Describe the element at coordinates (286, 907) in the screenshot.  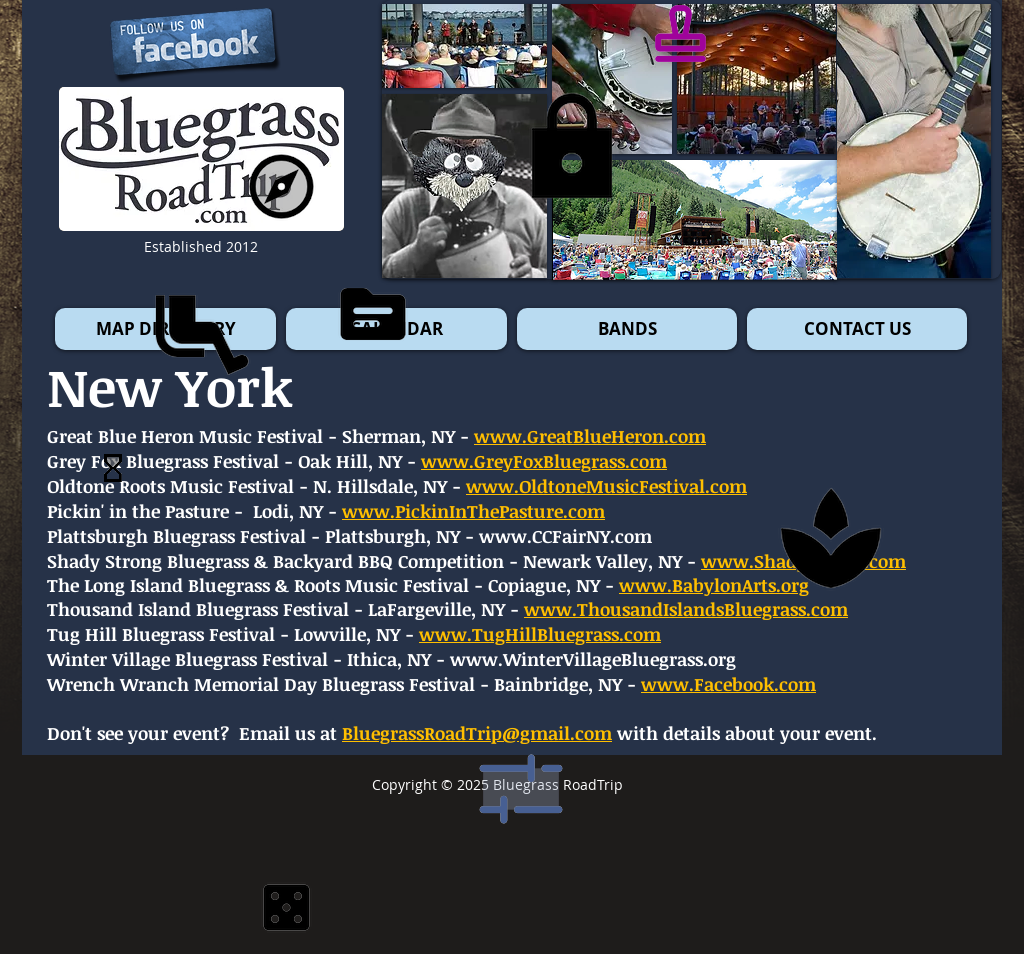
I see `access casino or gambling games` at that location.